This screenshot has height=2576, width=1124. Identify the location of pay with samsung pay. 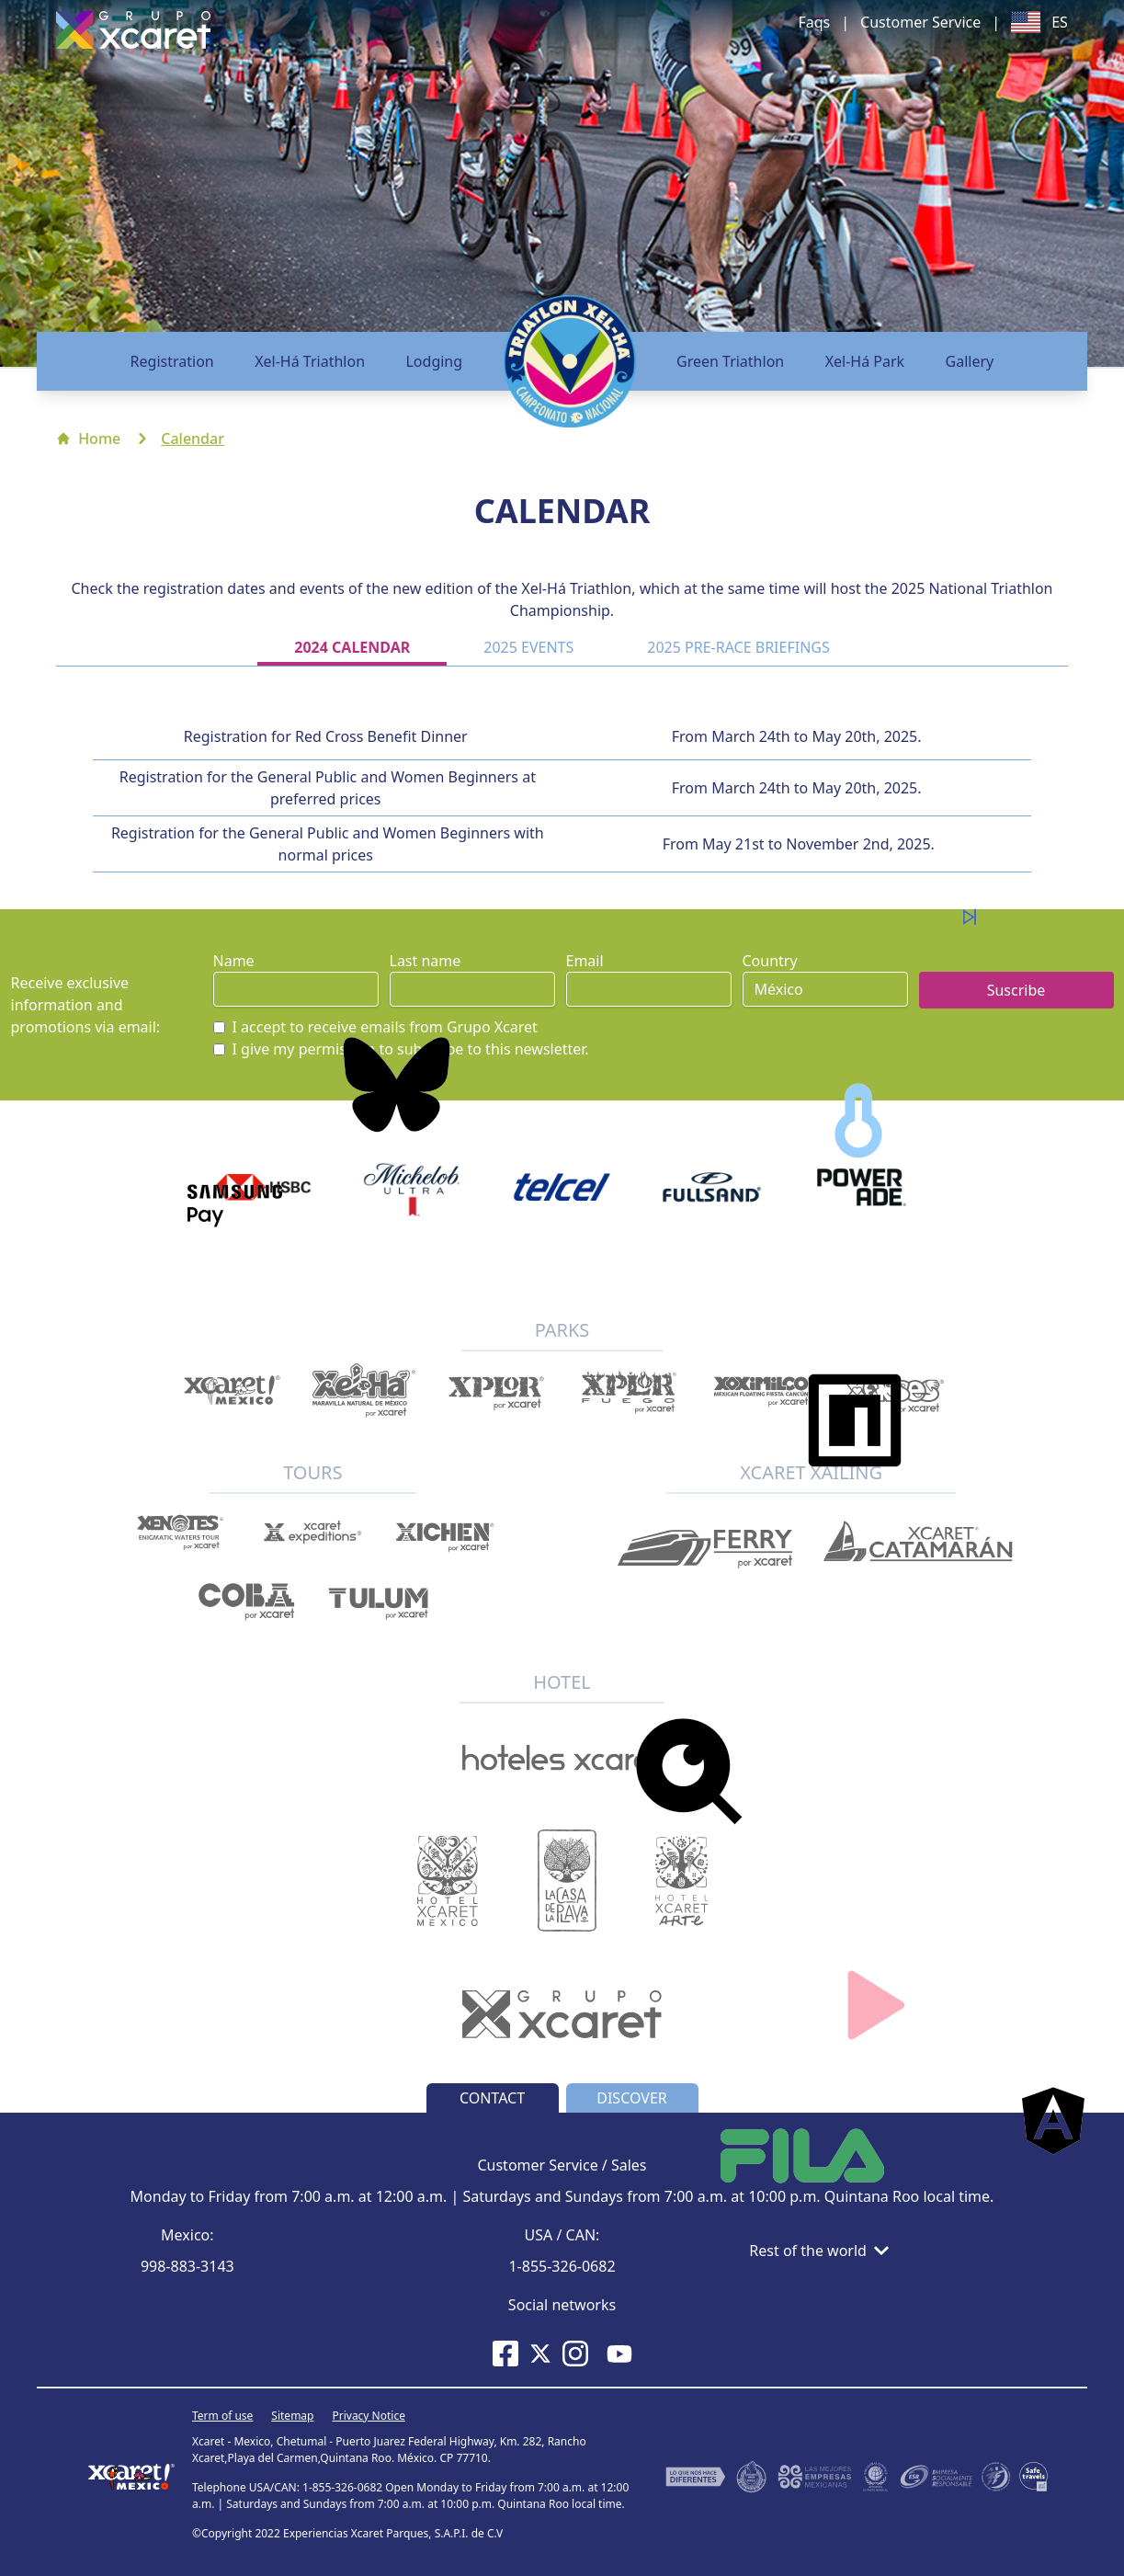
(234, 1205).